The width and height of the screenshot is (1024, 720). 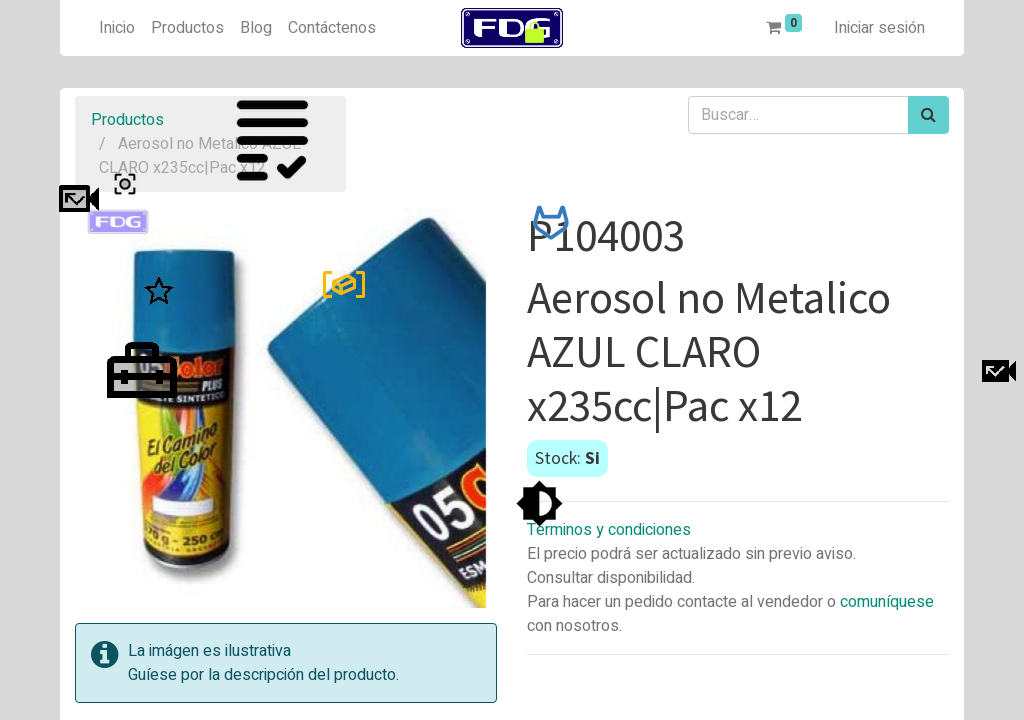 I want to click on access home repair services, so click(x=142, y=370).